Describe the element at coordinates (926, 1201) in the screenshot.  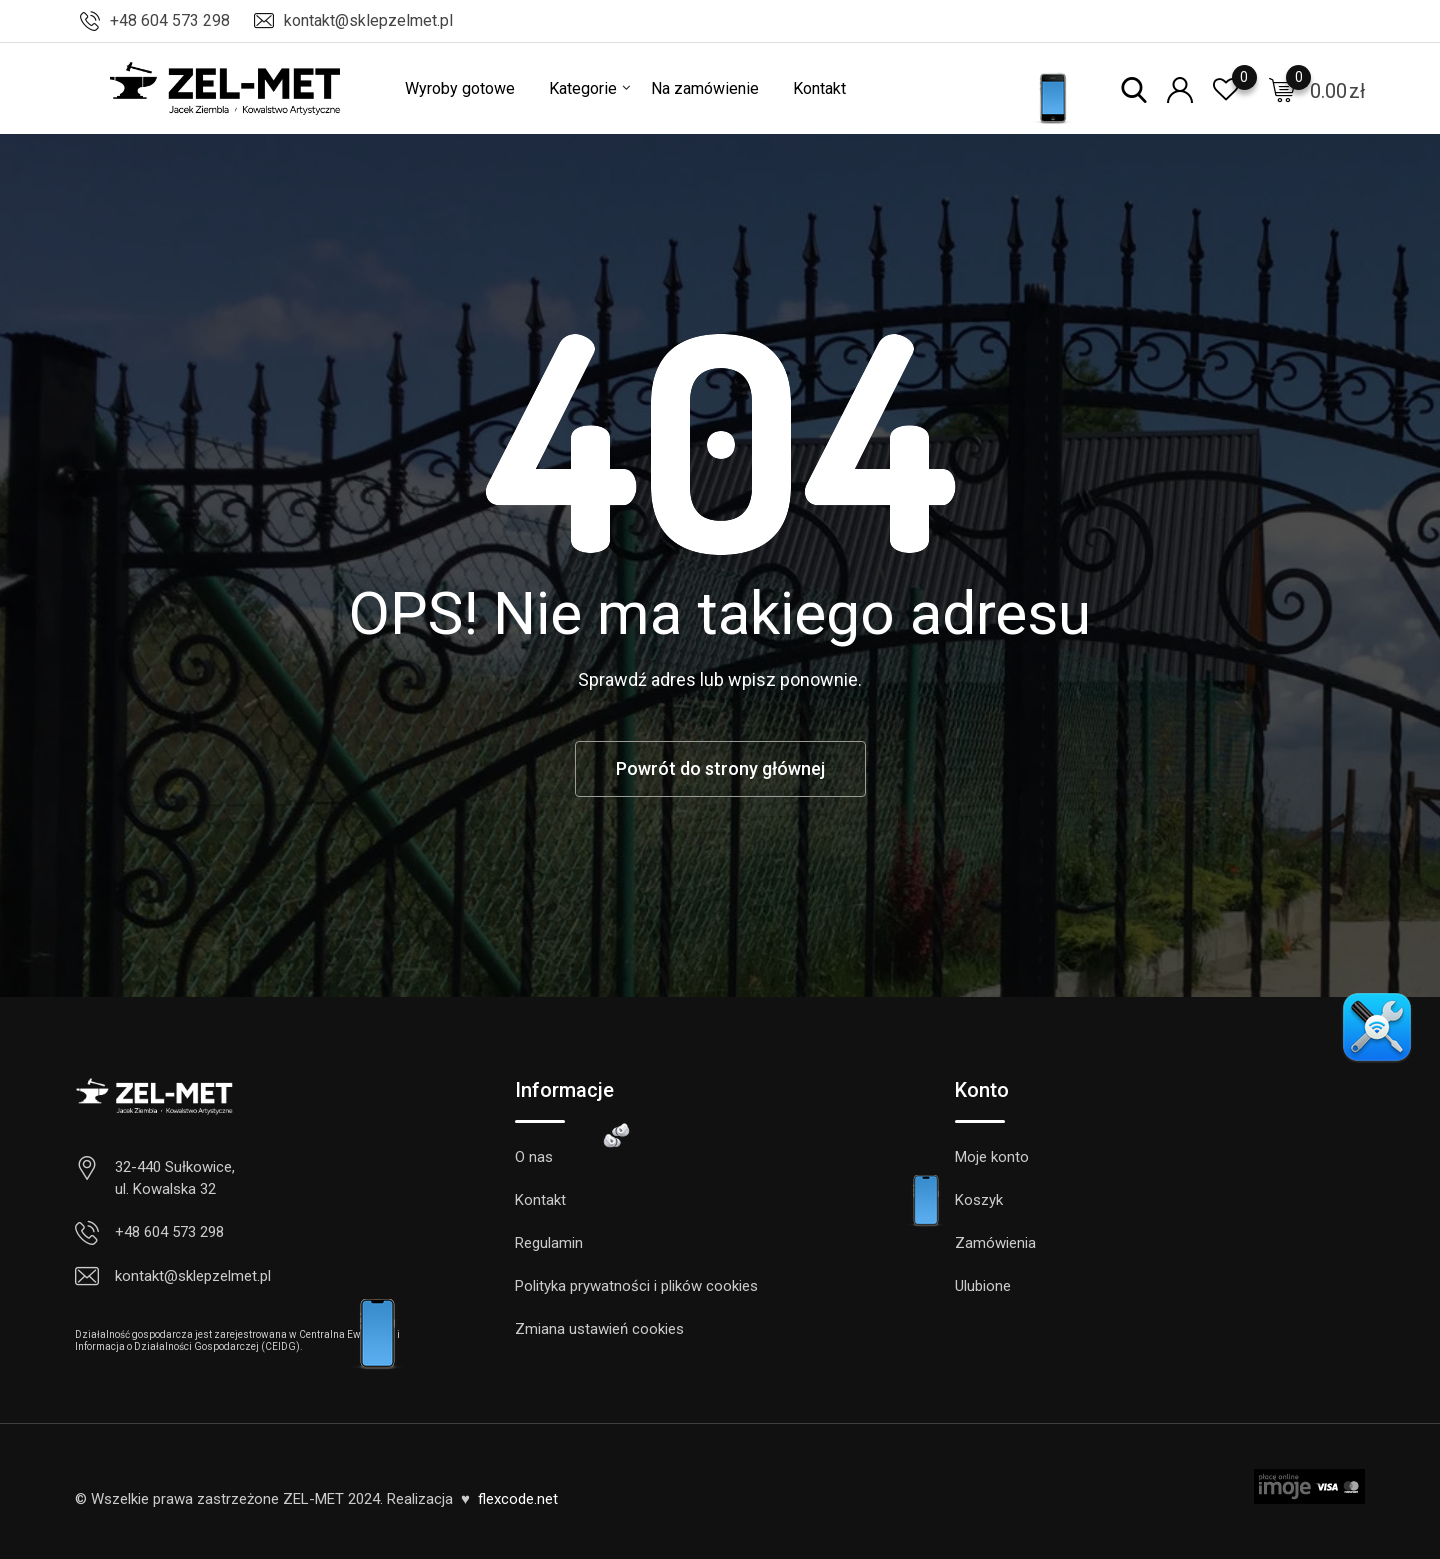
I see `iPhone 14 Pro device icon` at that location.